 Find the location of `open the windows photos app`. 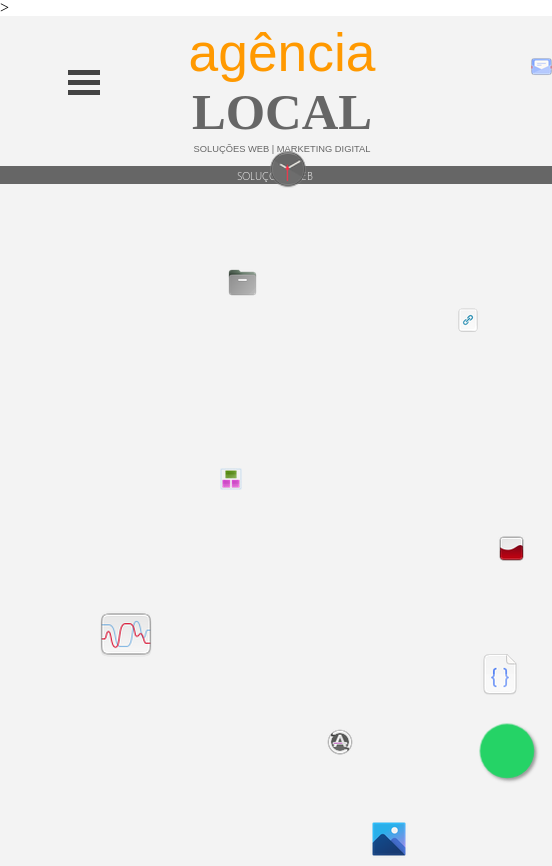

open the windows photos app is located at coordinates (389, 839).